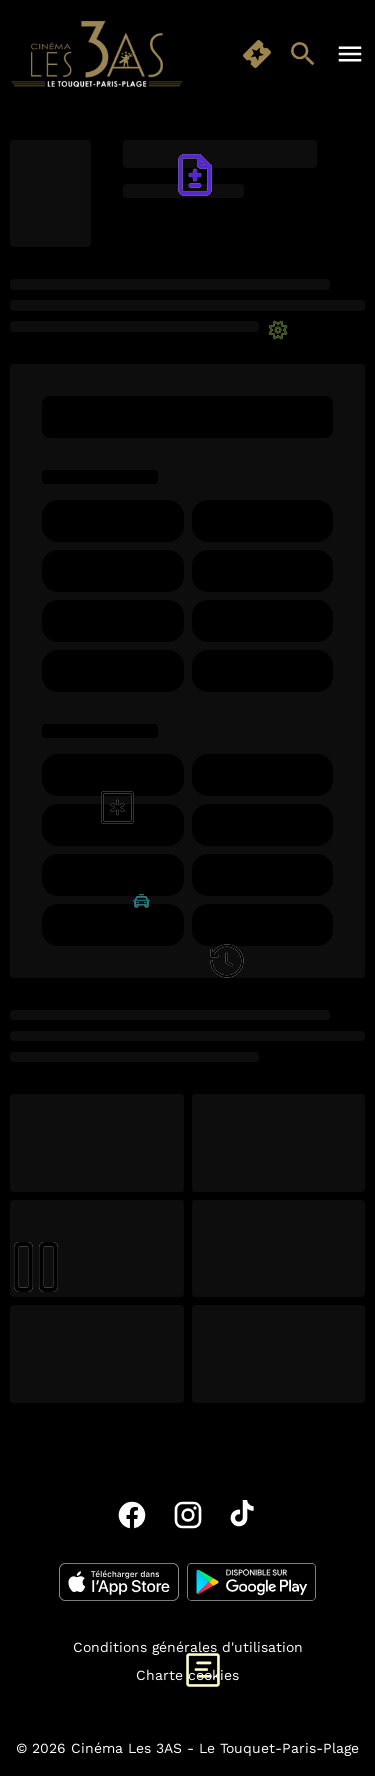 The width and height of the screenshot is (375, 1776). Describe the element at coordinates (36, 1267) in the screenshot. I see `switch to column layout view` at that location.